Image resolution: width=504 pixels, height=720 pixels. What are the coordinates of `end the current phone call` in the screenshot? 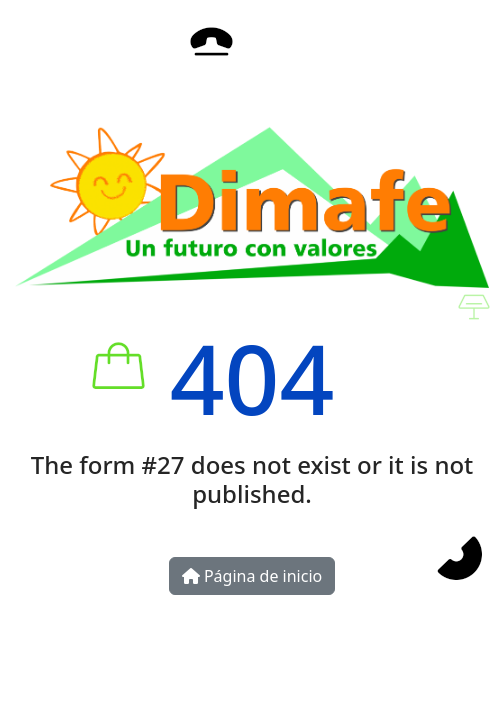 It's located at (211, 41).